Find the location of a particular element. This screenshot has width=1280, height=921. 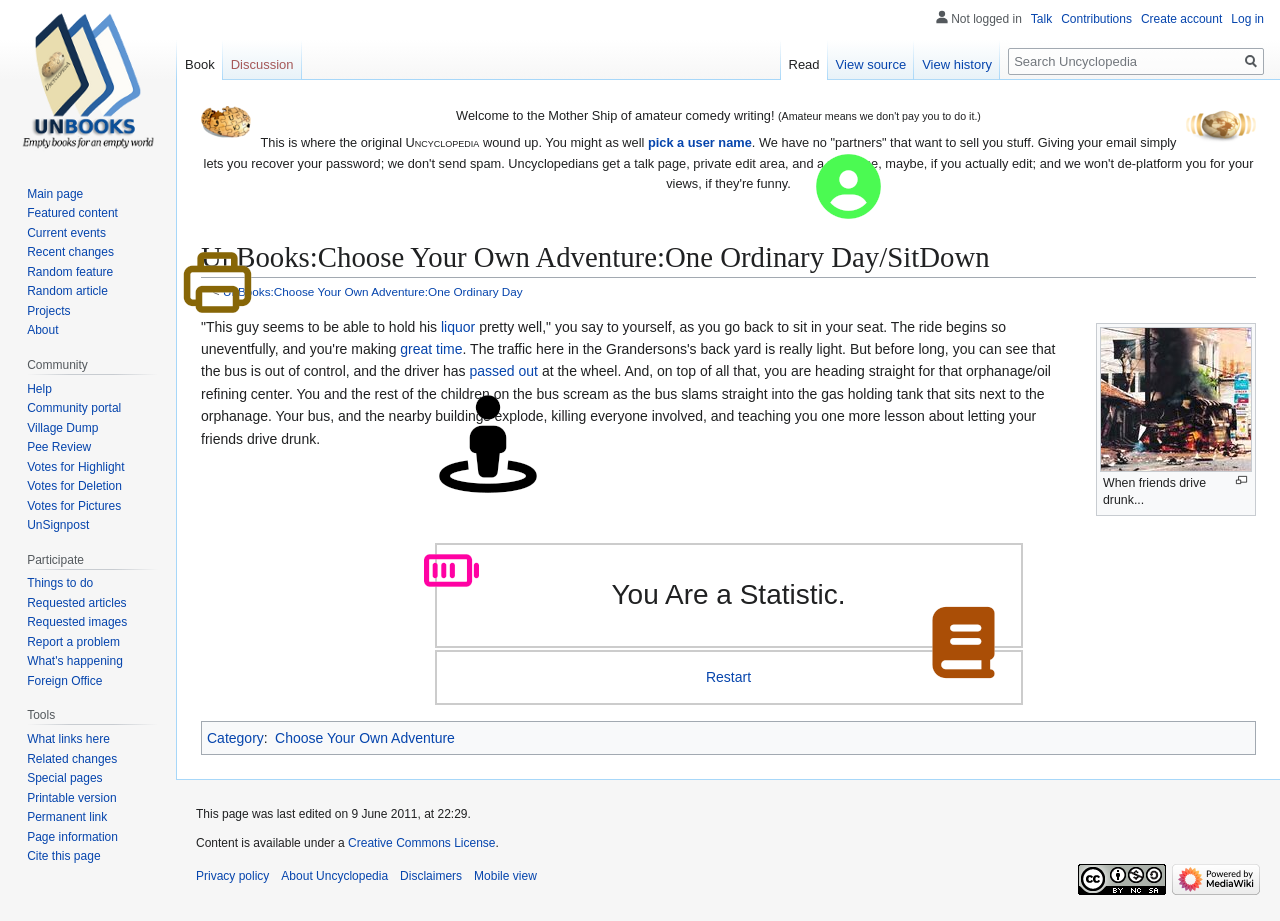

open the library or reading section is located at coordinates (963, 642).